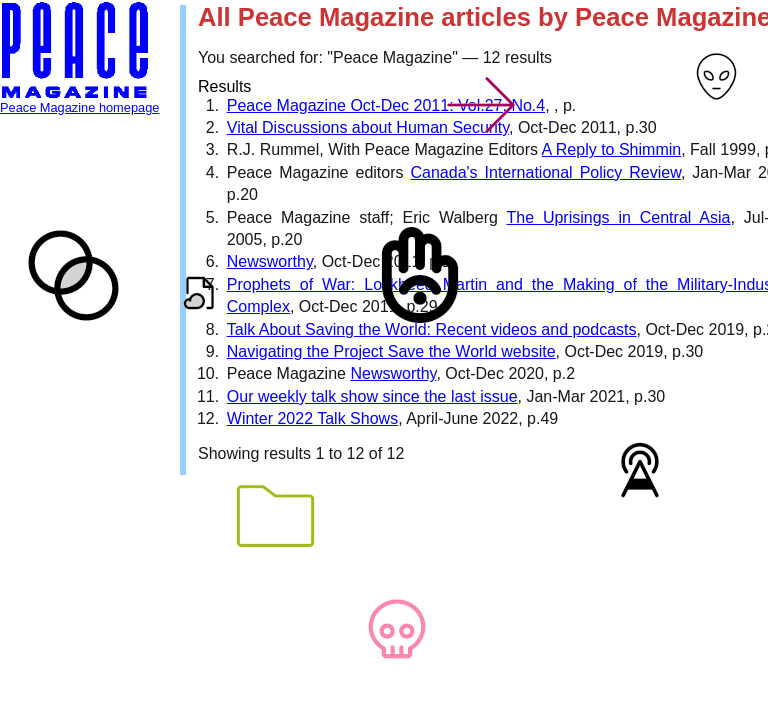  What do you see at coordinates (640, 471) in the screenshot?
I see `indicates cellular network signal or coverage` at bounding box center [640, 471].